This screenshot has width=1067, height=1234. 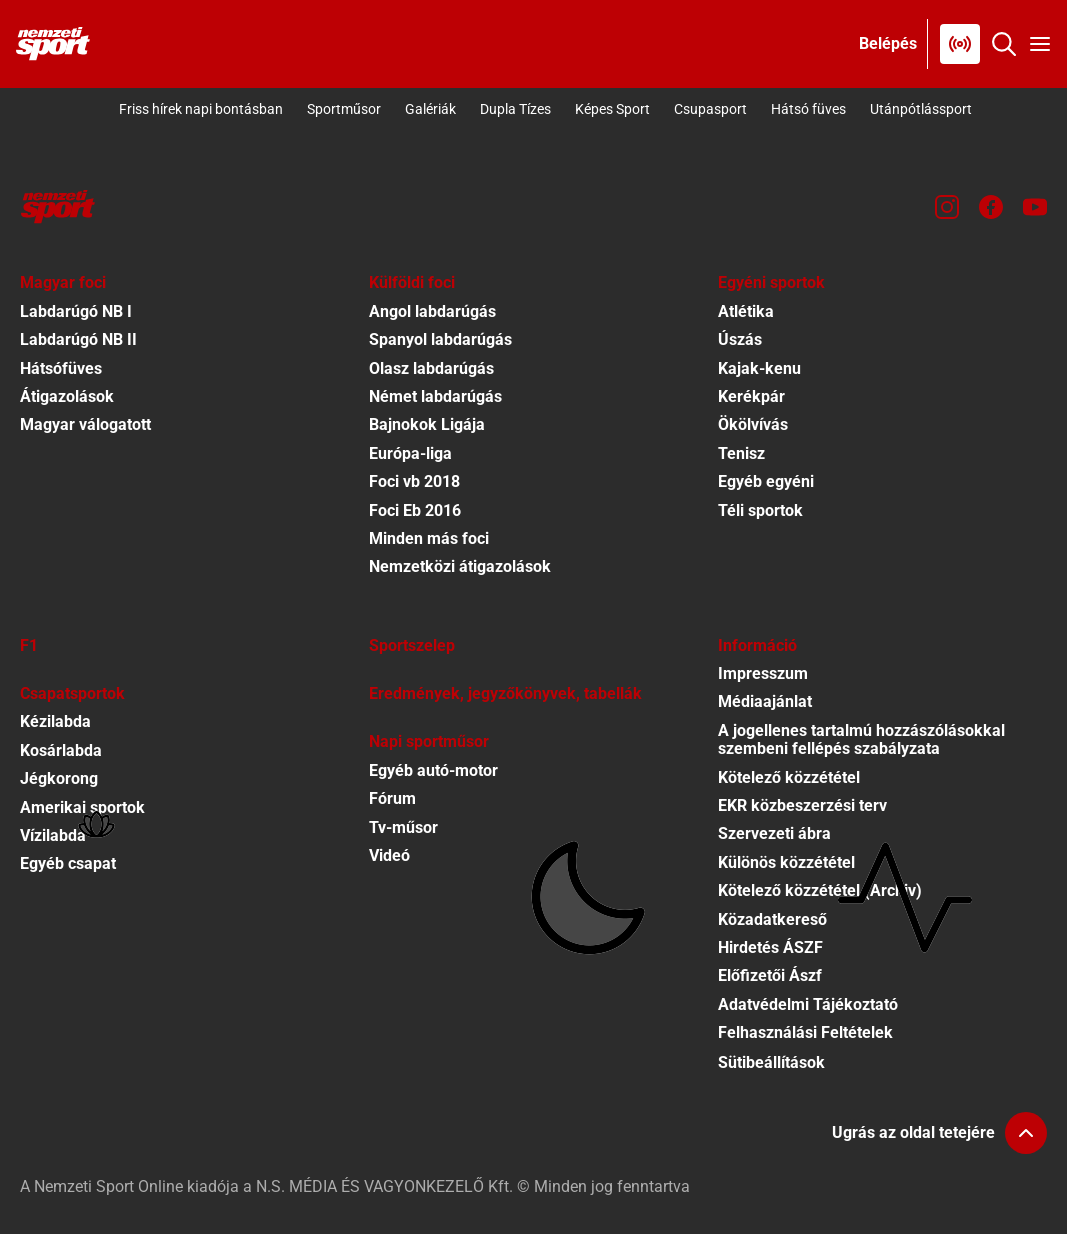 What do you see at coordinates (905, 900) in the screenshot?
I see `view health or heart rate data` at bounding box center [905, 900].